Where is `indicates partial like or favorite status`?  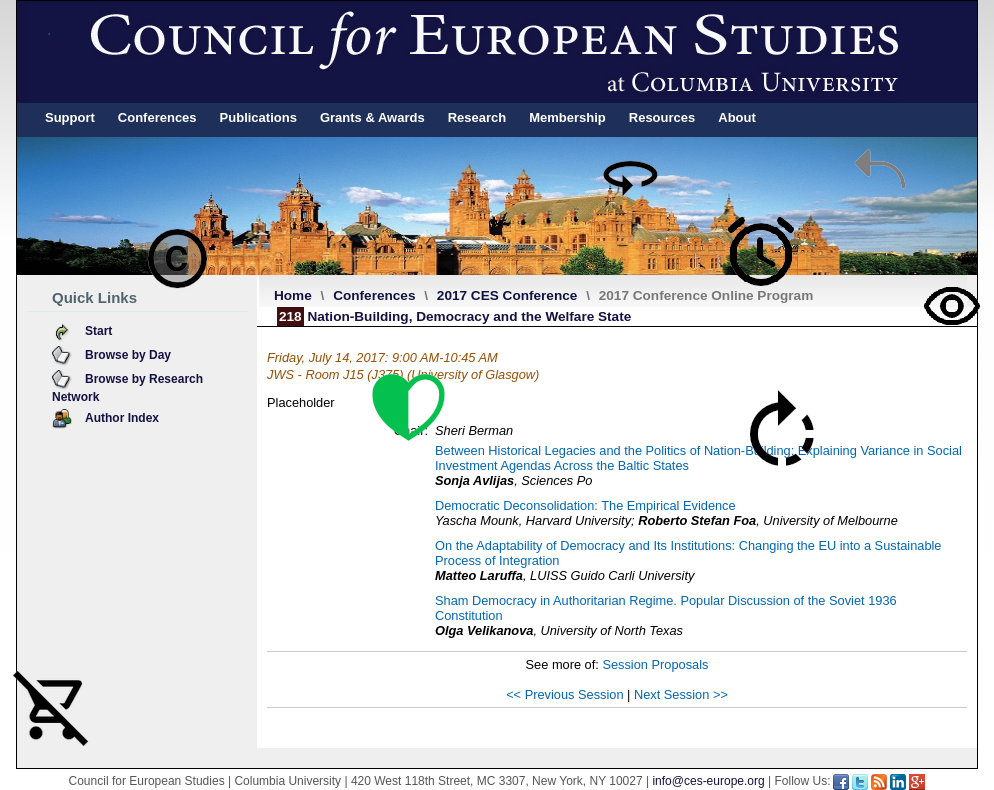 indicates partial like or favorite status is located at coordinates (408, 407).